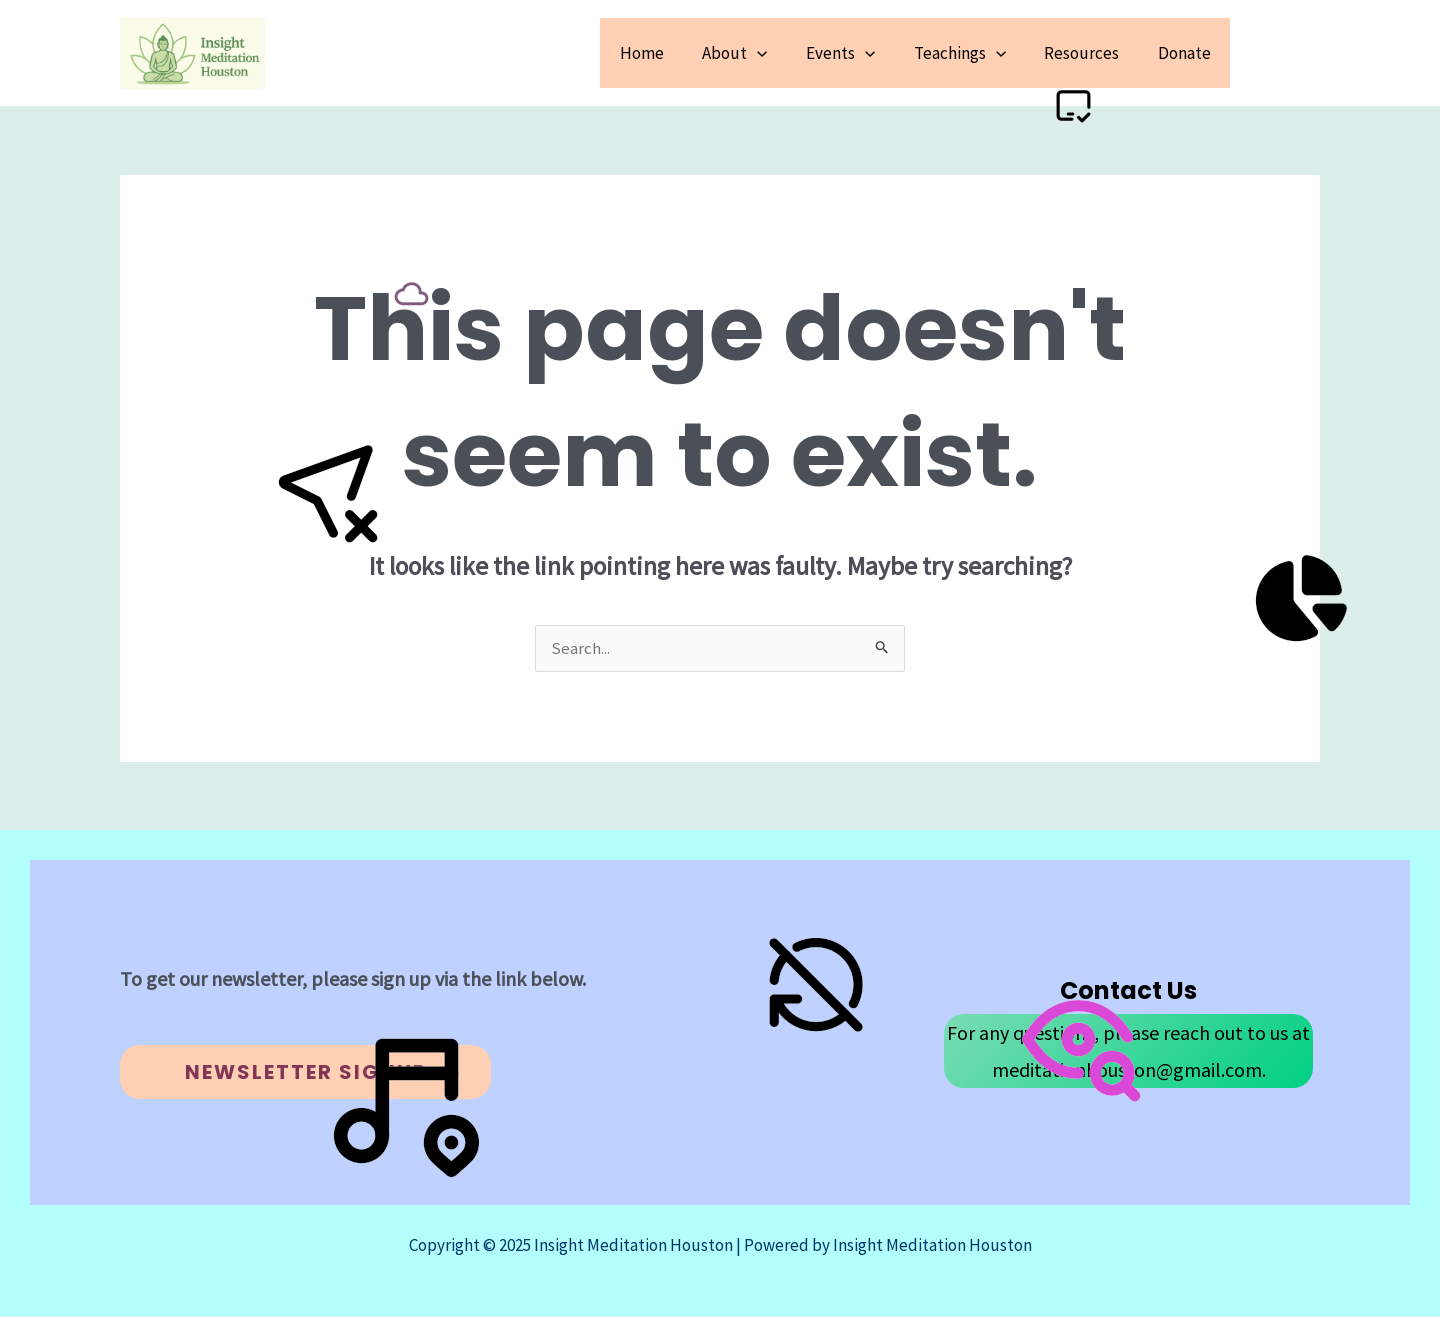 This screenshot has height=1317, width=1440. Describe the element at coordinates (411, 294) in the screenshot. I see `access cloud storage` at that location.